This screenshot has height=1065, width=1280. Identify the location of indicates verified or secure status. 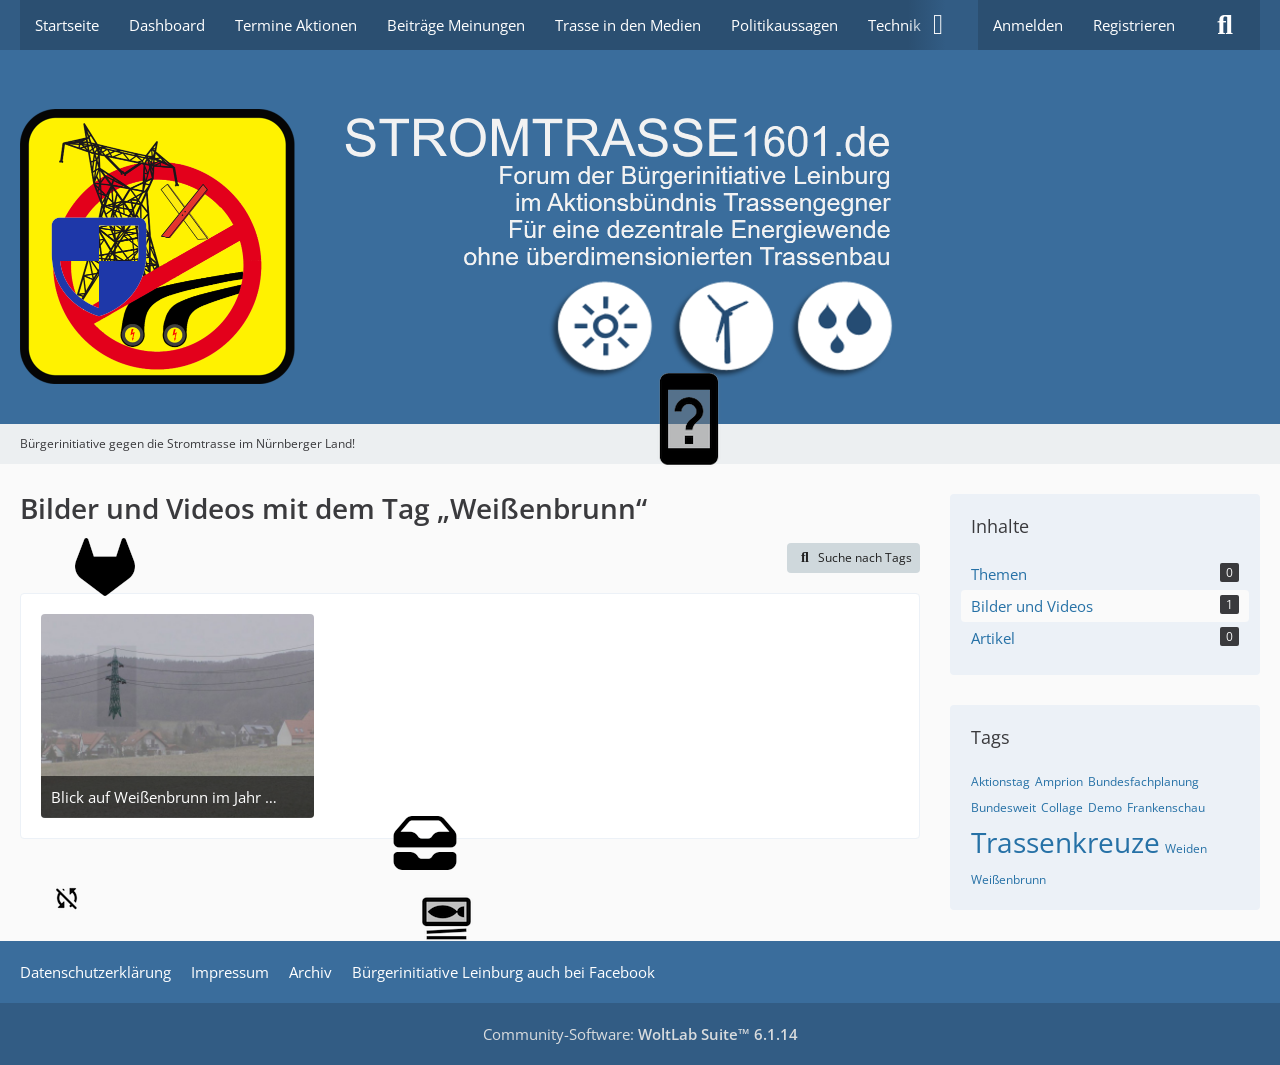
(99, 261).